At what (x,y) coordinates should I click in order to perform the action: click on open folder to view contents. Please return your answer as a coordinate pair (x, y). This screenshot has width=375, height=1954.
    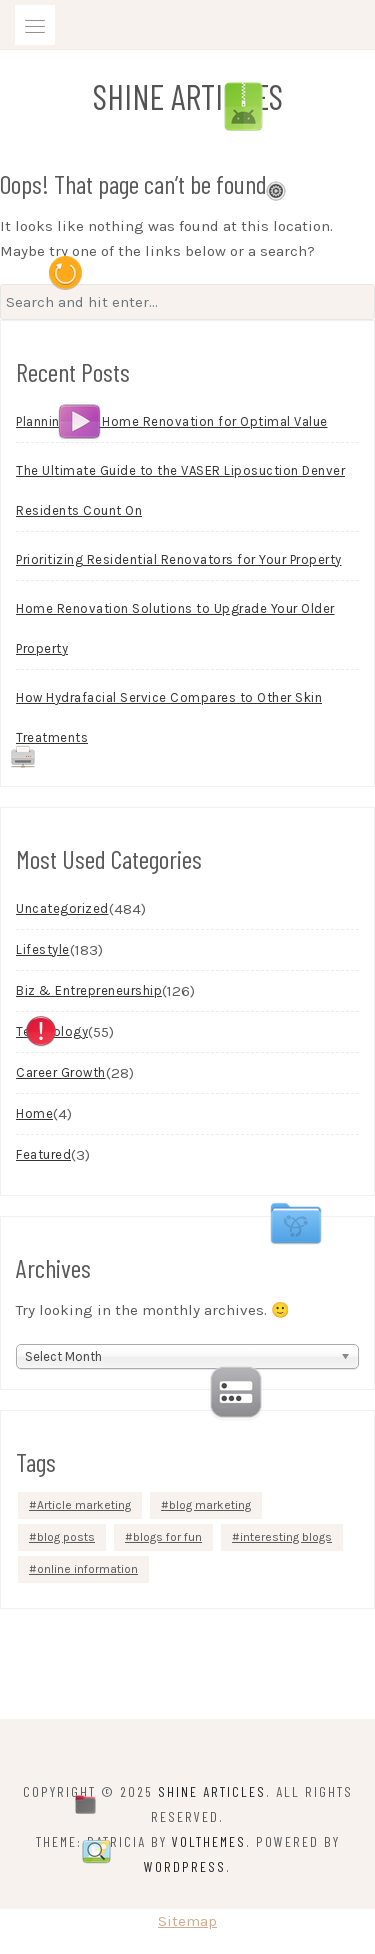
    Looking at the image, I should click on (85, 1804).